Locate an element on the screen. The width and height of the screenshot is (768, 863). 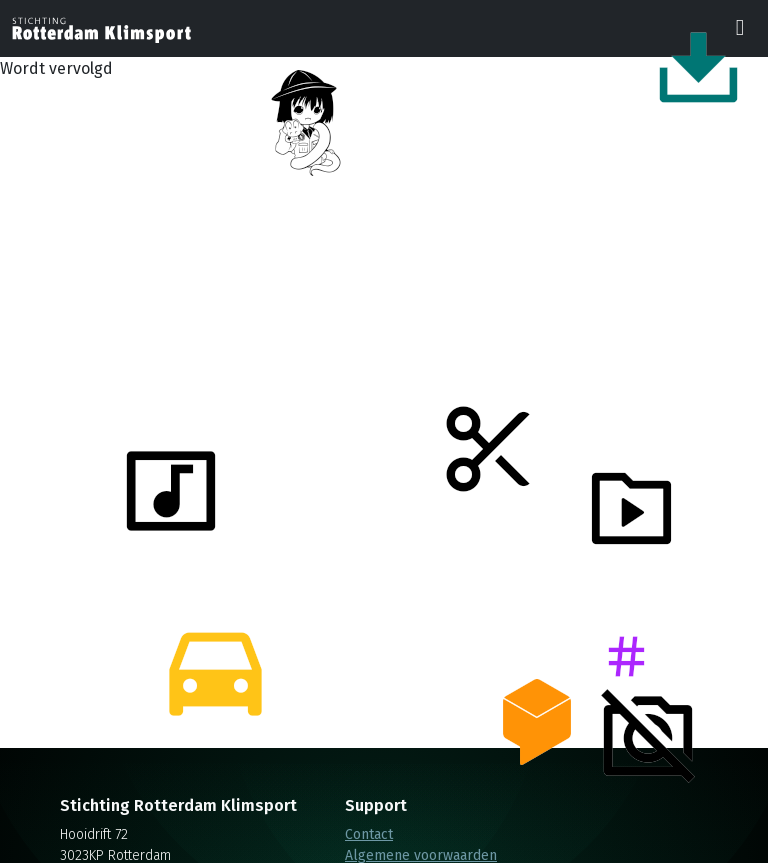
camera is disabled or turned off is located at coordinates (648, 736).